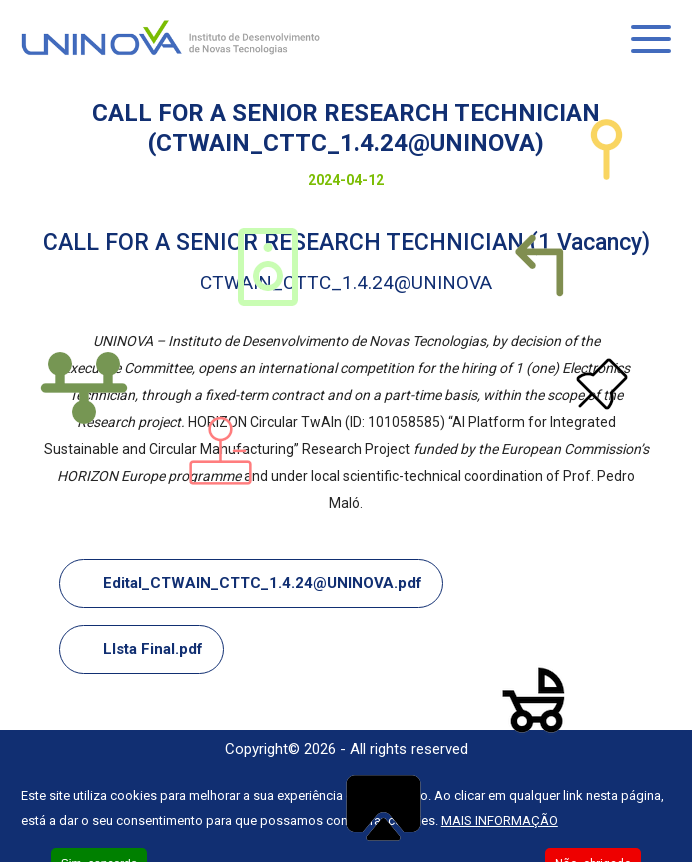 The height and width of the screenshot is (862, 692). I want to click on stream content to an external display, so click(383, 806).